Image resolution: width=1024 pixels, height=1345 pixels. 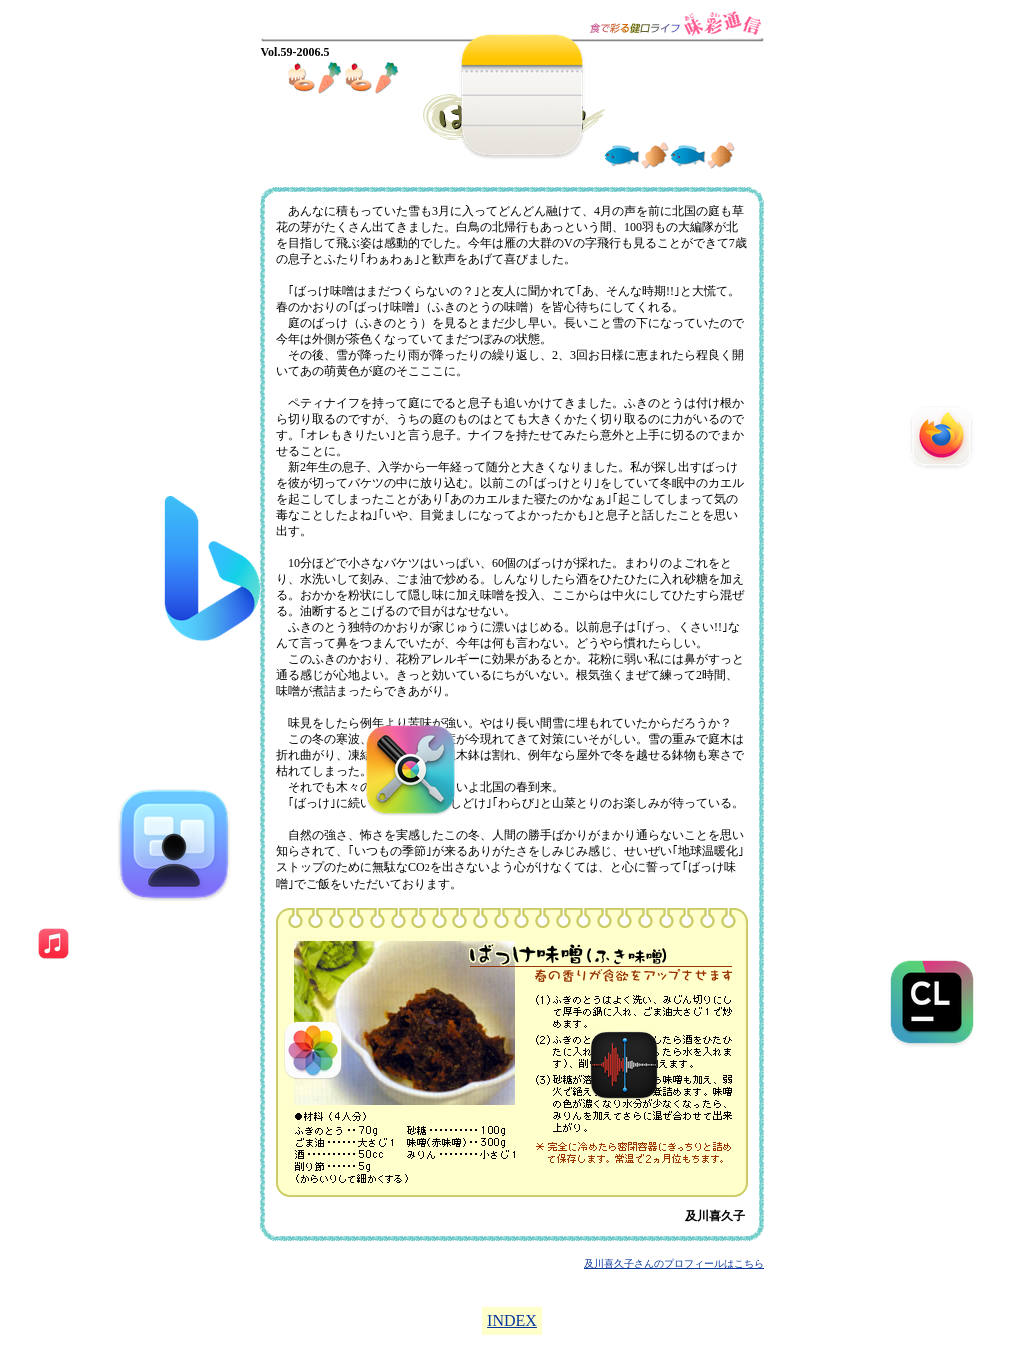 I want to click on open the Photos app, so click(x=313, y=1050).